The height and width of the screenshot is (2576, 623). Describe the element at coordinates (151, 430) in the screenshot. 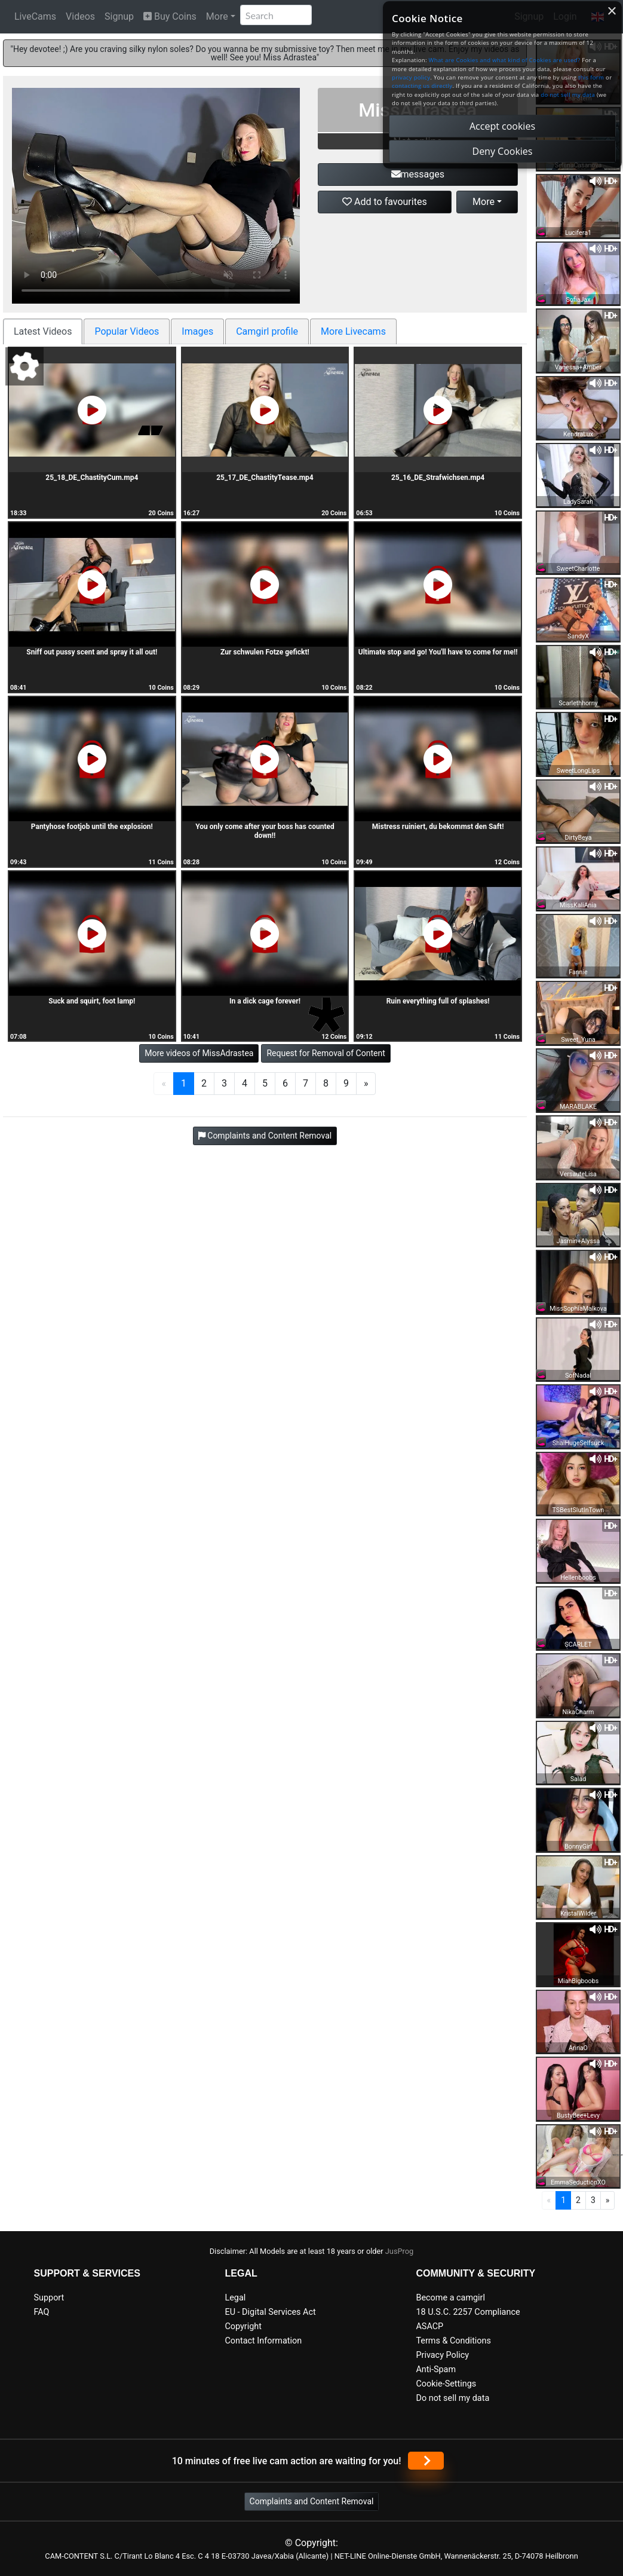

I see `eraser app logo` at that location.